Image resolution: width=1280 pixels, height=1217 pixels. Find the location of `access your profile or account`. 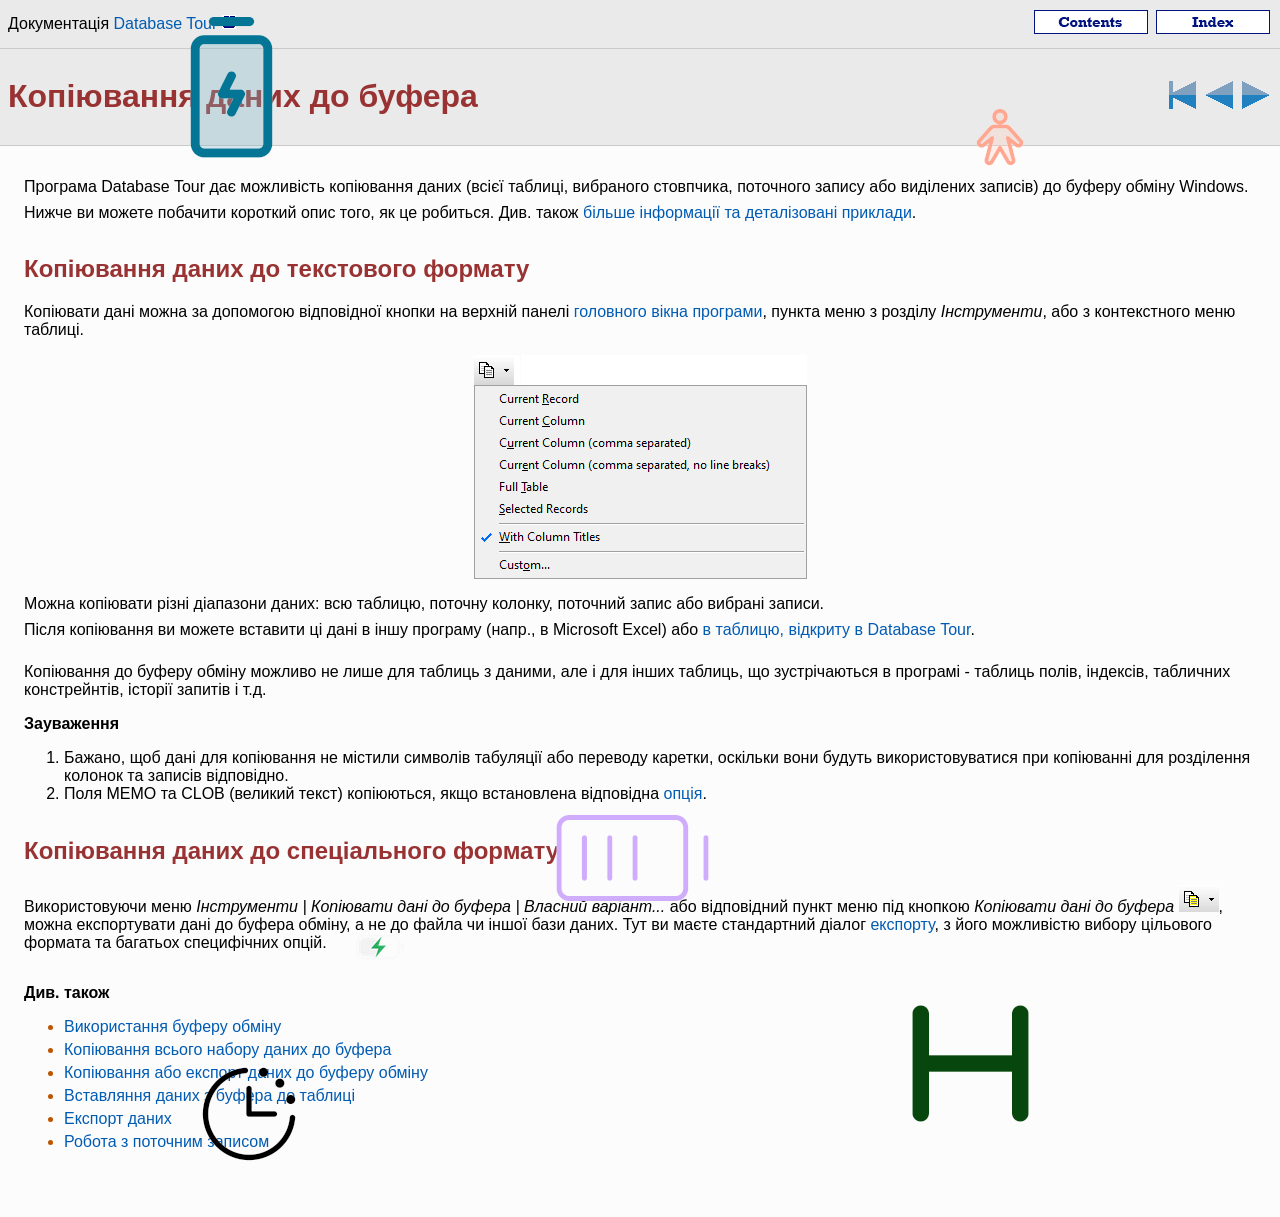

access your profile or account is located at coordinates (1000, 138).